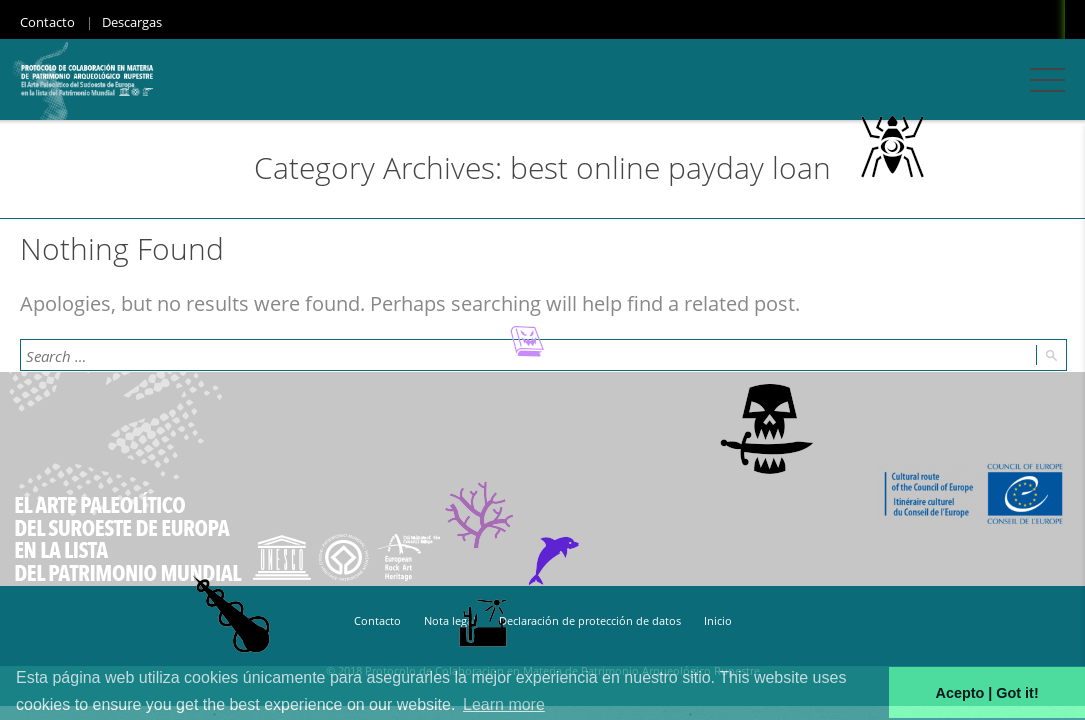 The height and width of the screenshot is (720, 1085). I want to click on access marine life or ocean-themed content, so click(554, 561).